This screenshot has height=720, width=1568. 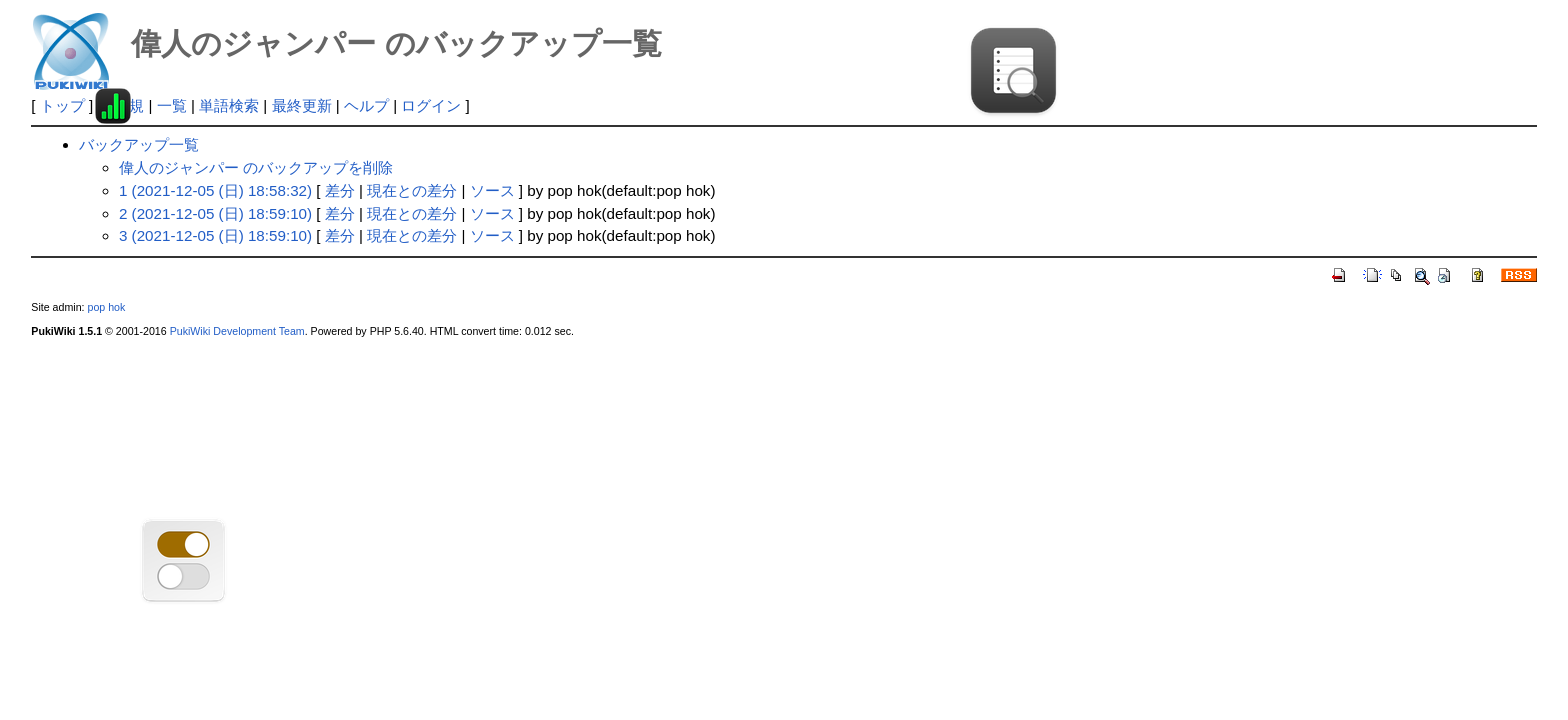 I want to click on open gnome tweaks to customize desktop settings, so click(x=183, y=560).